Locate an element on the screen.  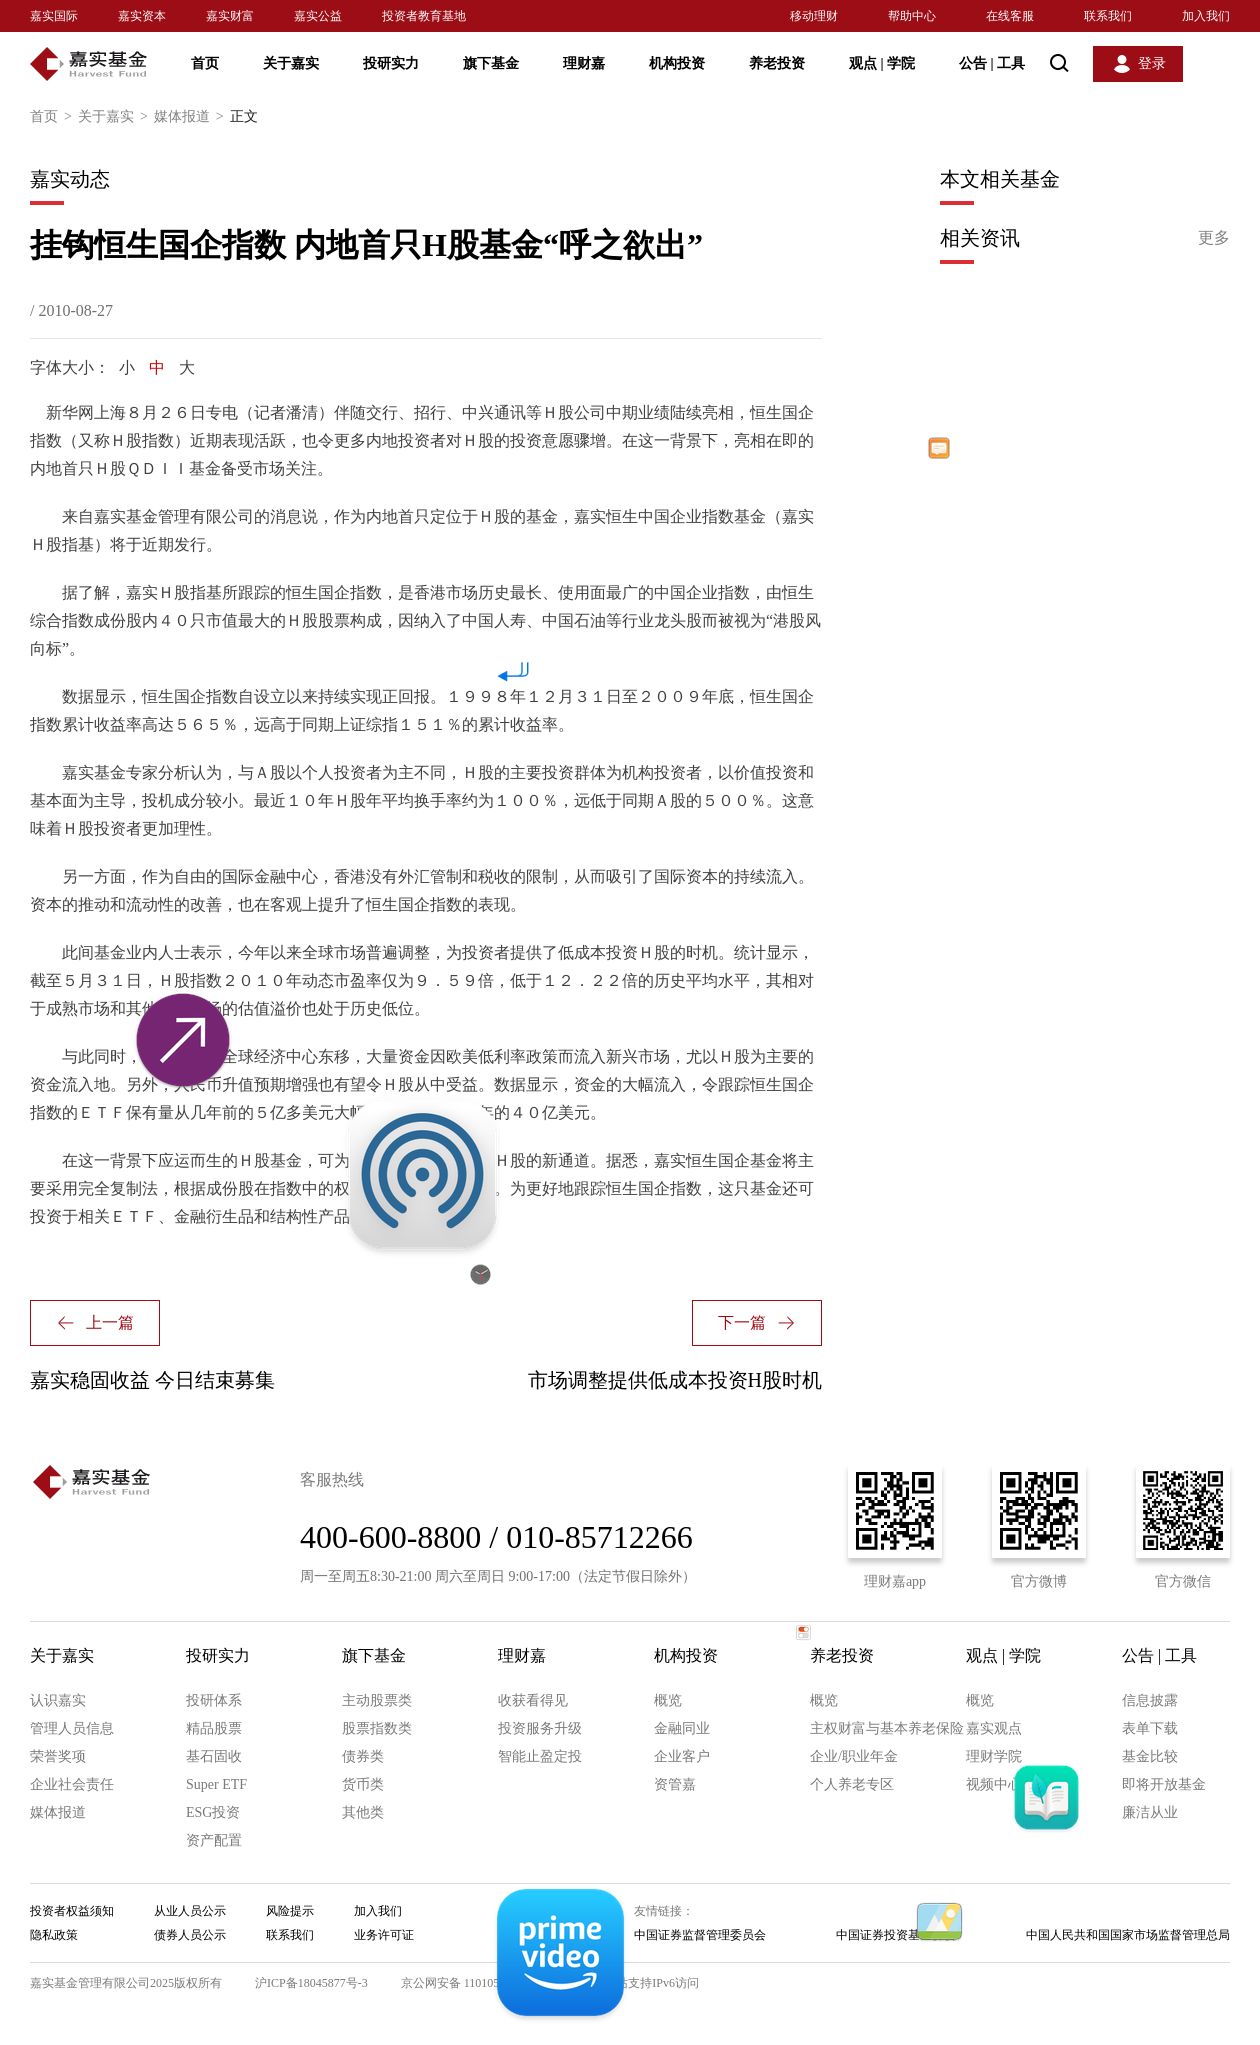
open chatty messaging app is located at coordinates (939, 448).